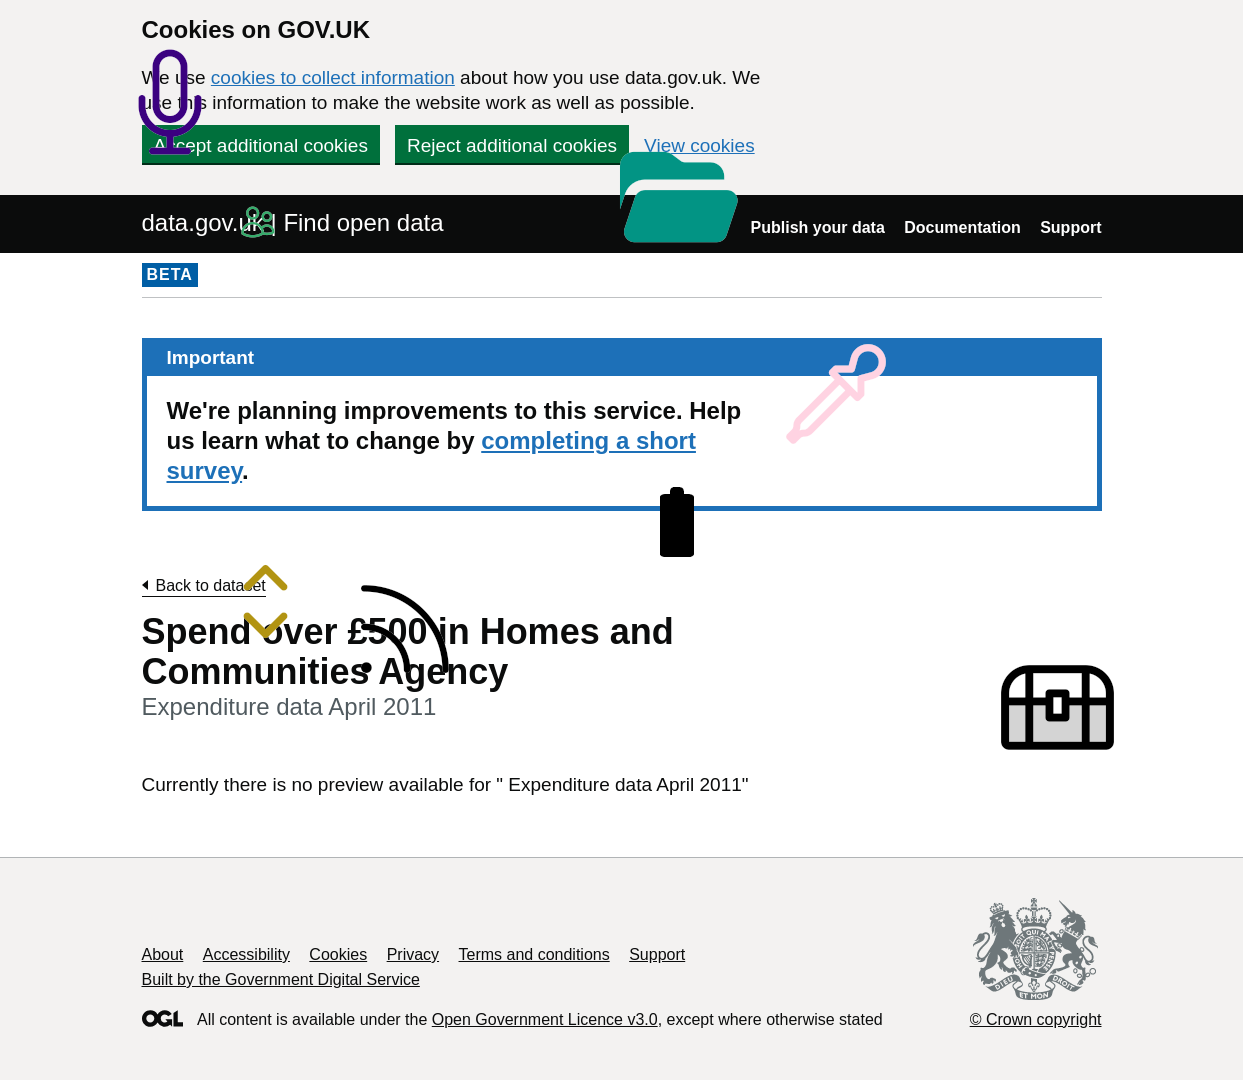 This screenshot has width=1243, height=1080. I want to click on view all users or contacts, so click(258, 222).